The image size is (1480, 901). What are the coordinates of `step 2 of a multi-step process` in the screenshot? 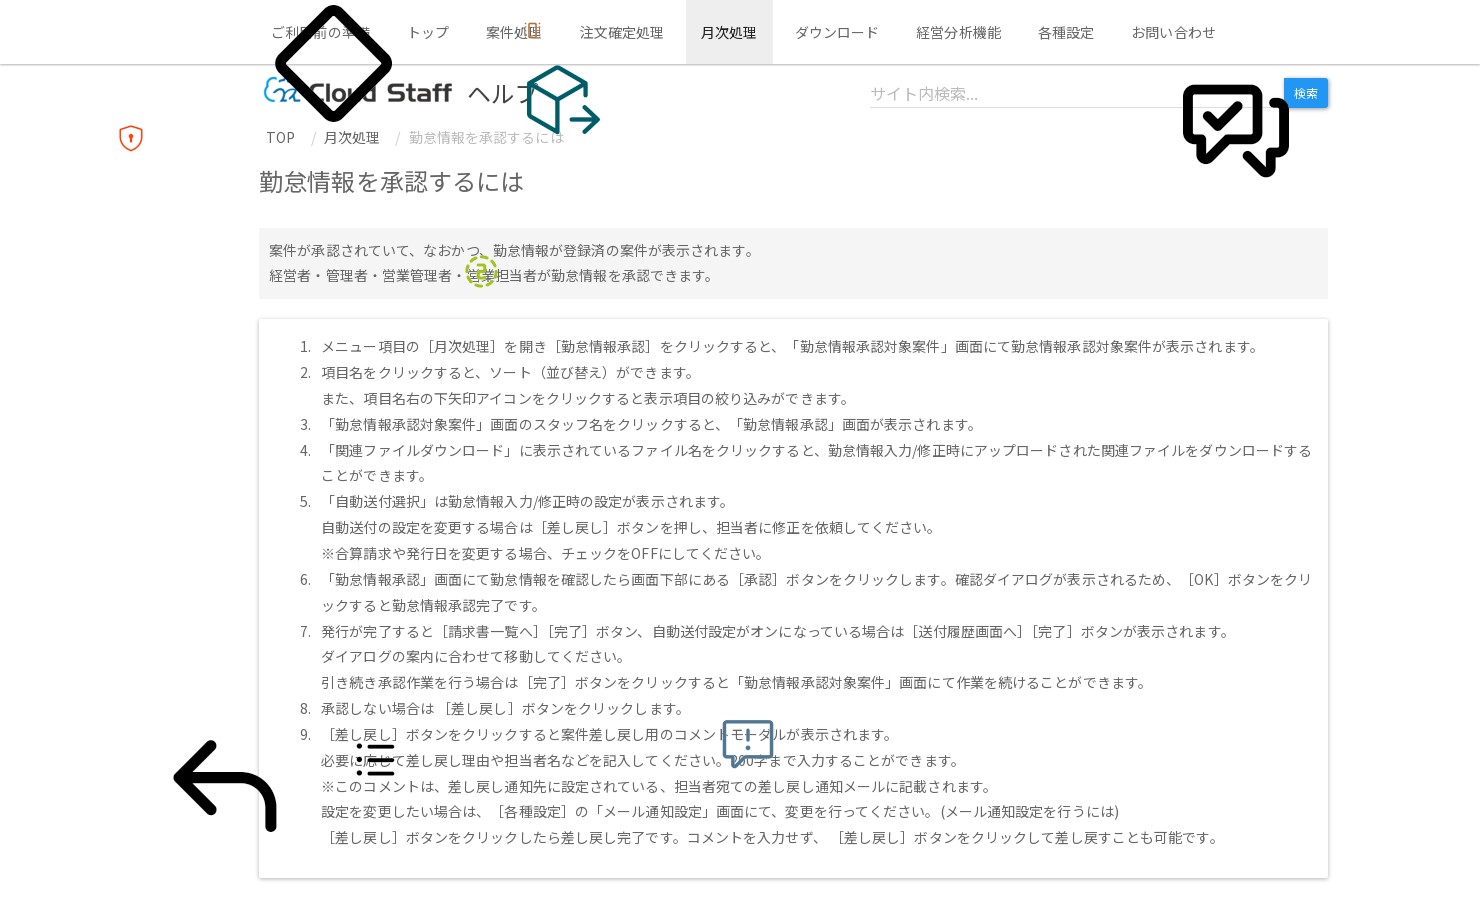 It's located at (481, 271).